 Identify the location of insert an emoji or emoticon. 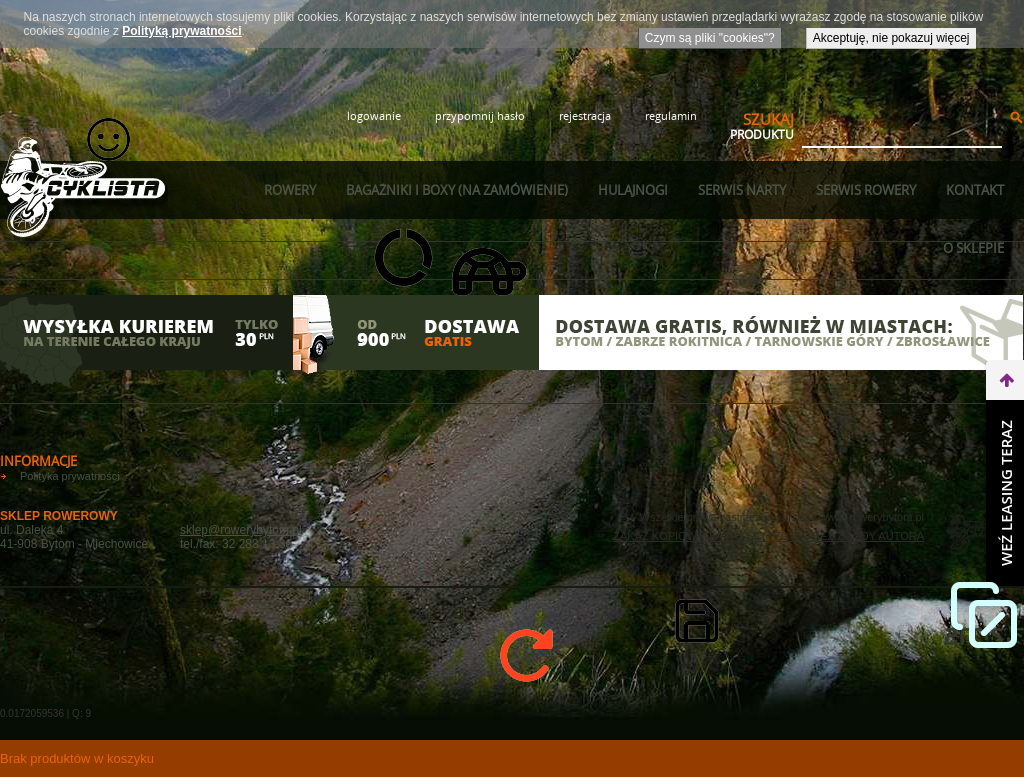
(108, 139).